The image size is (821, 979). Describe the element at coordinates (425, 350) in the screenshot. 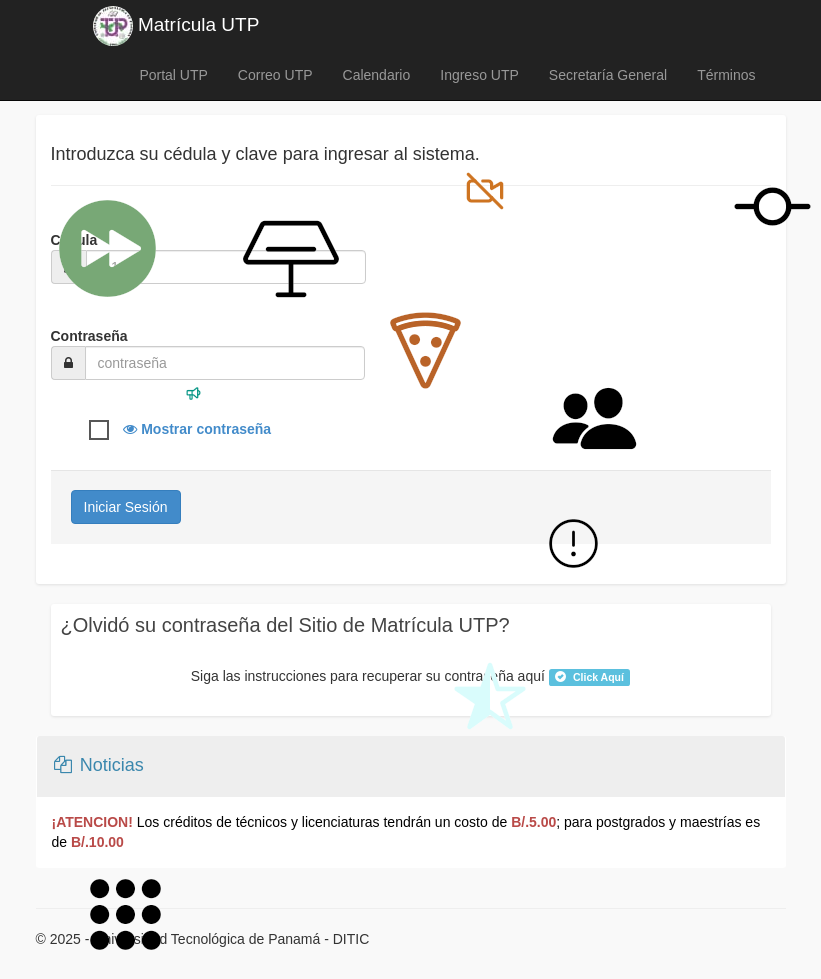

I see `browse food or restaurant options` at that location.